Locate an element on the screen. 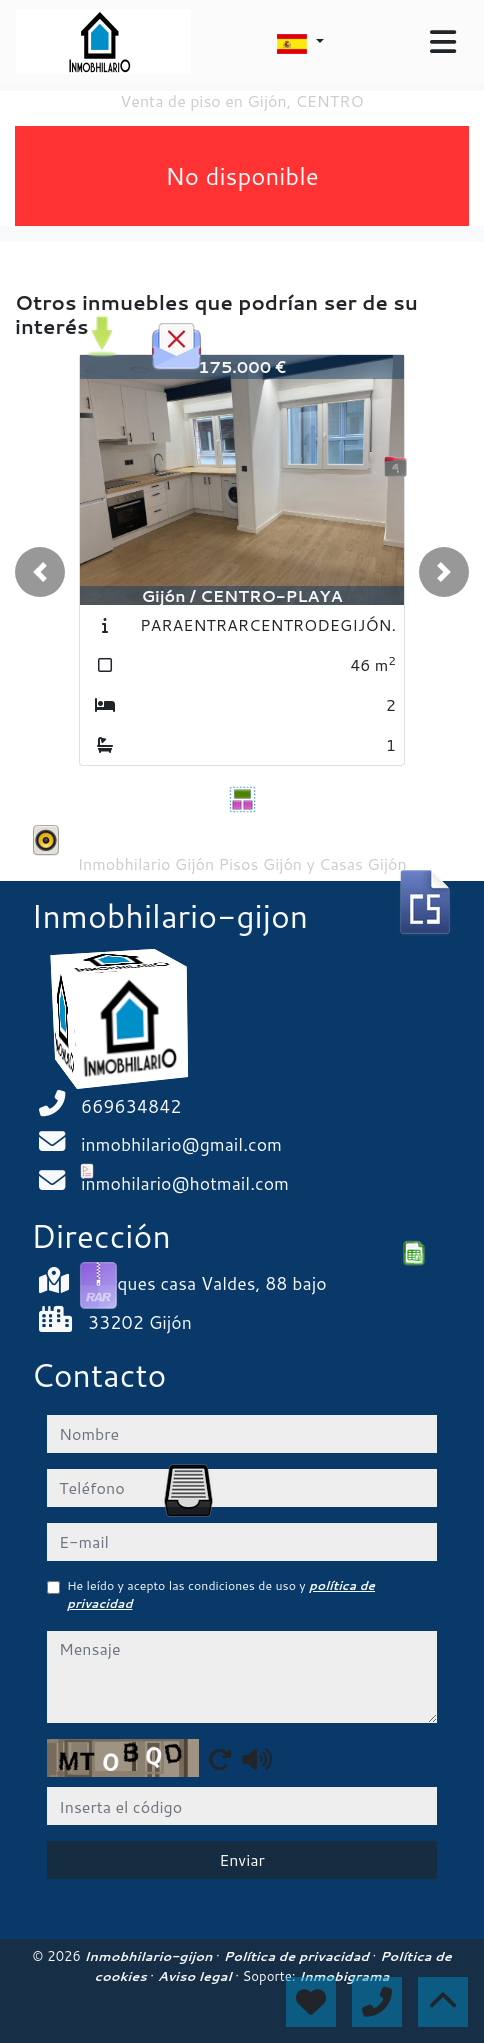 The image size is (484, 2043). a CoffeeScript source code file is located at coordinates (425, 903).